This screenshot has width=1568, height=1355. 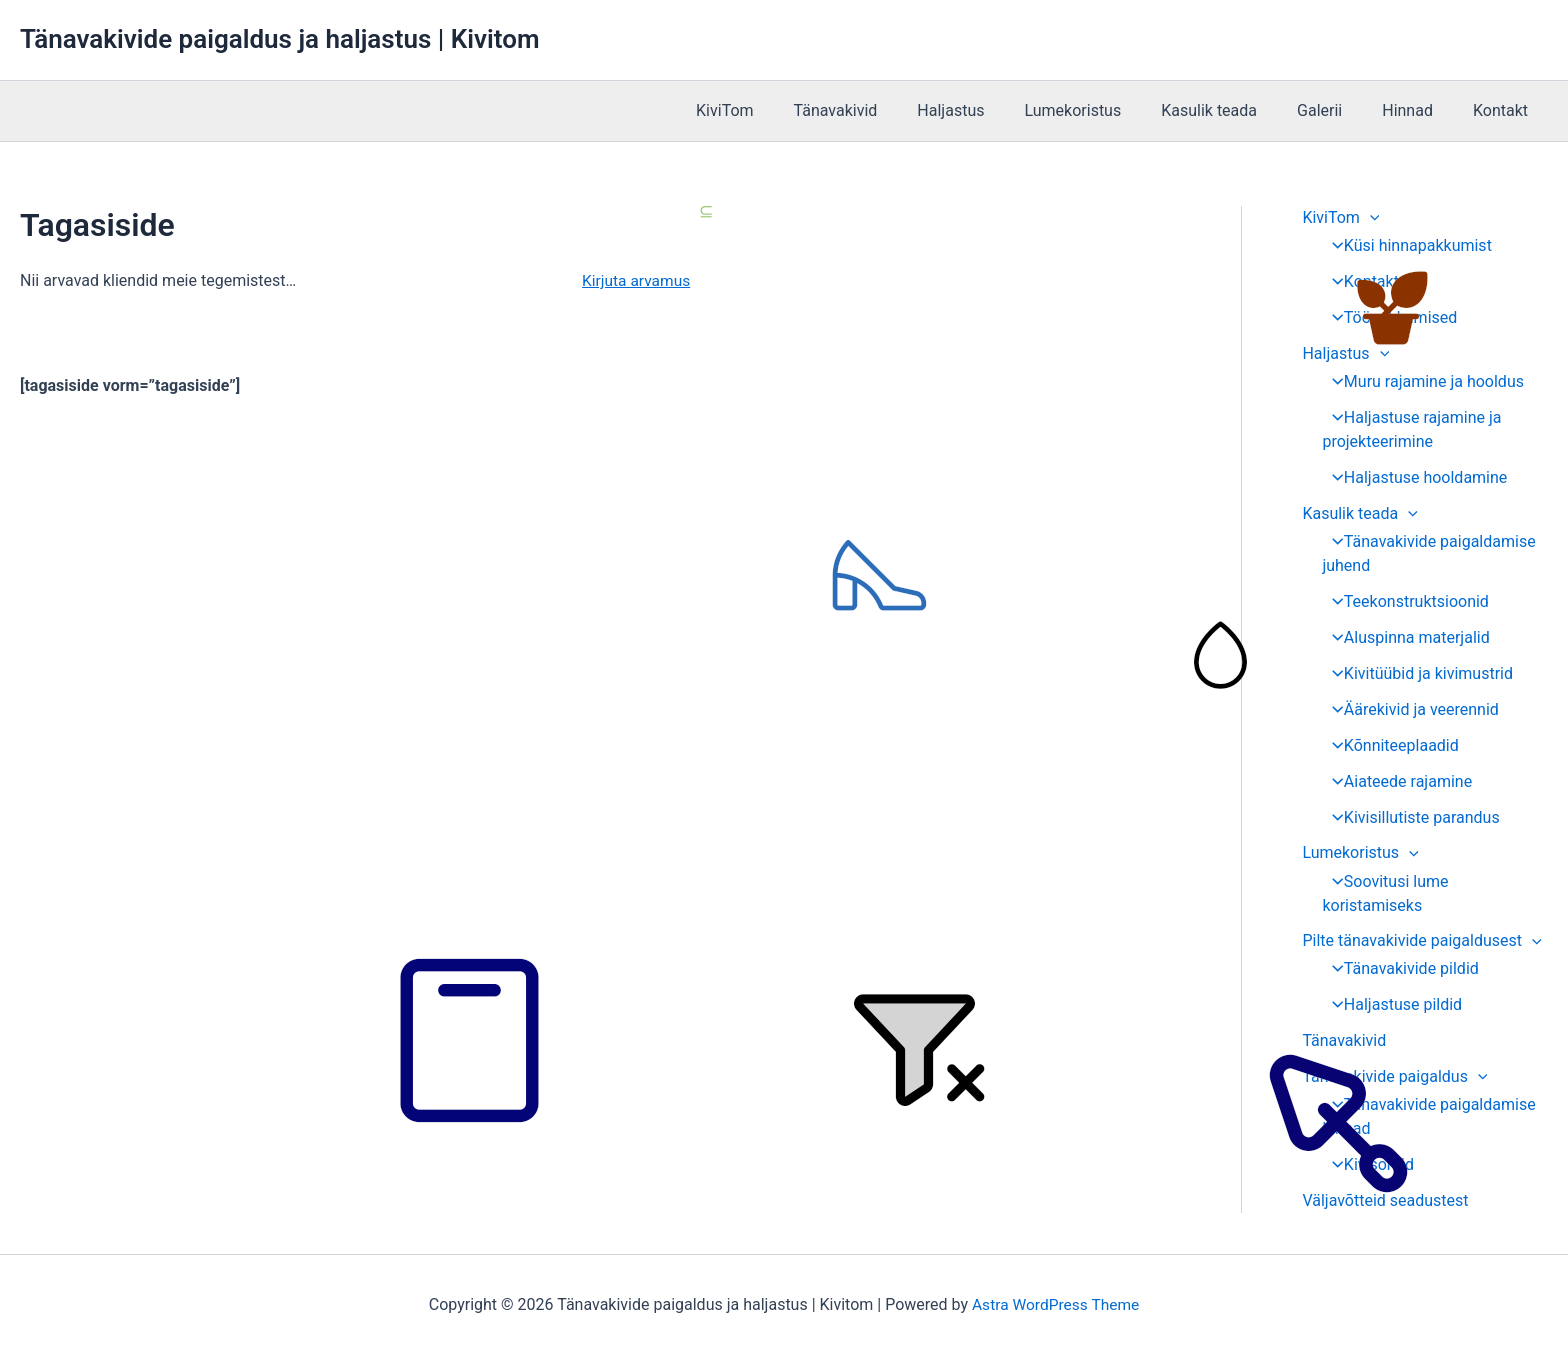 I want to click on indicates water or liquid-related settings, so click(x=1220, y=657).